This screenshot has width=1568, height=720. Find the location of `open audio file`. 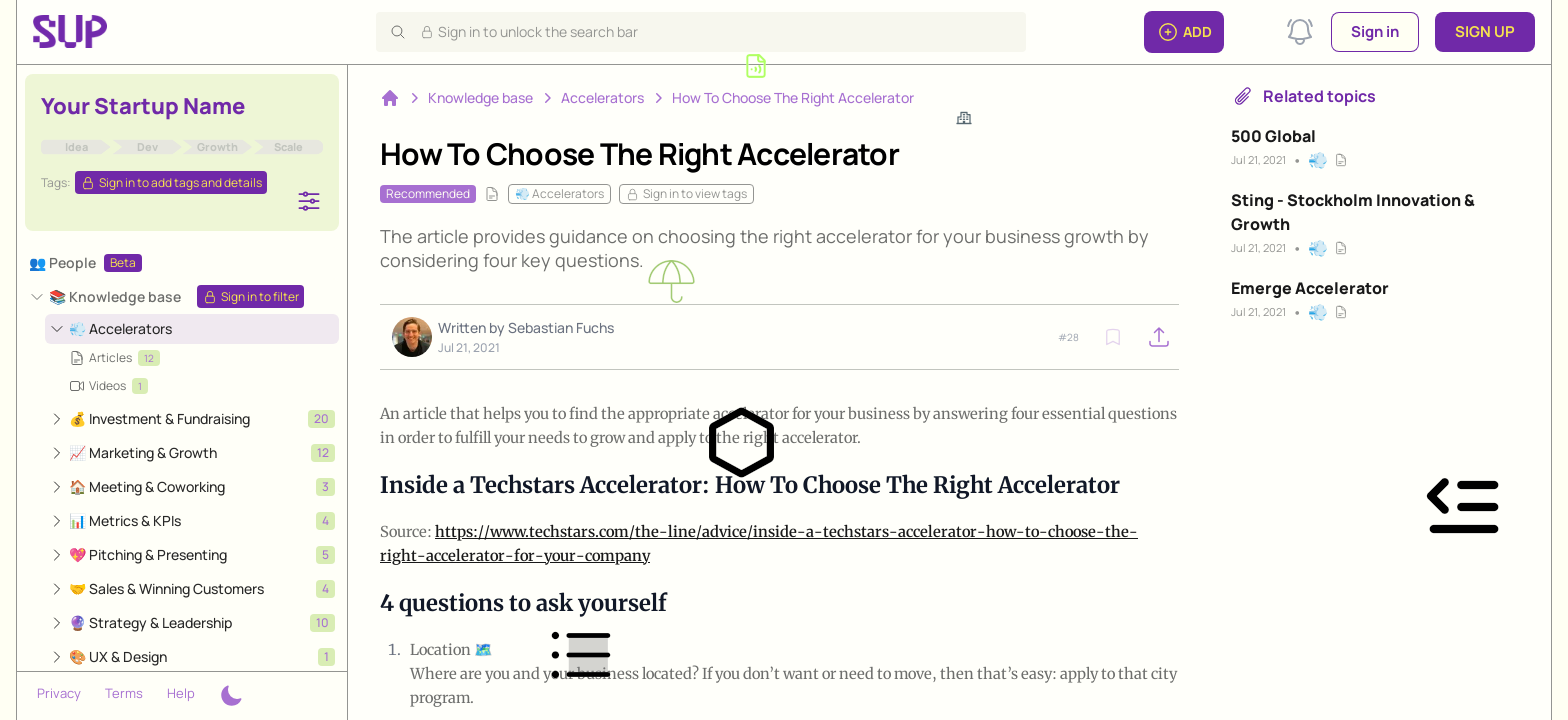

open audio file is located at coordinates (756, 66).